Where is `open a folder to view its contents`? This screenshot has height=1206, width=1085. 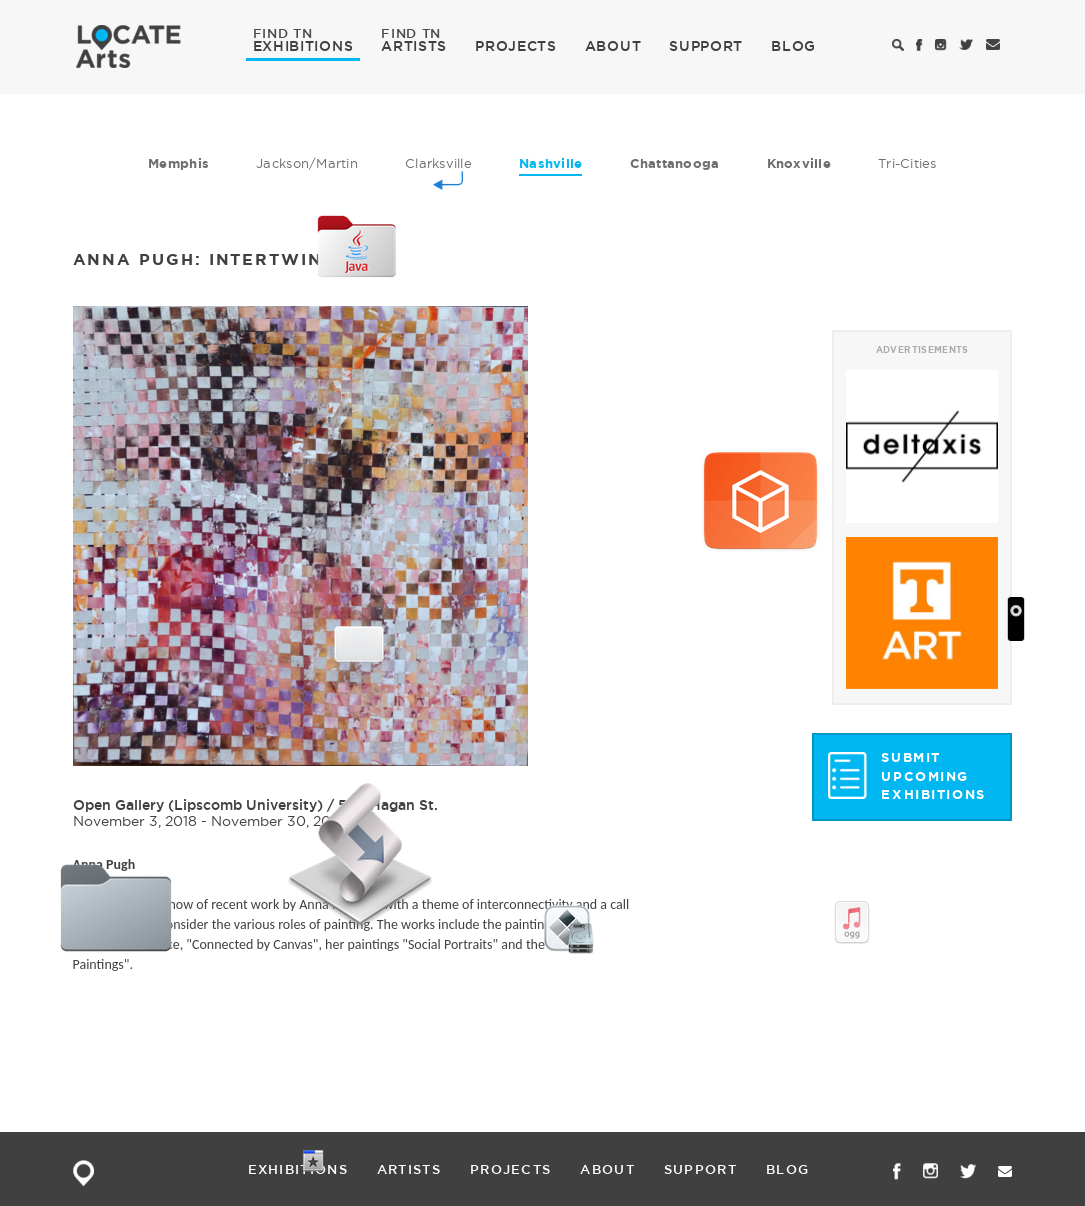 open a folder to view its contents is located at coordinates (116, 911).